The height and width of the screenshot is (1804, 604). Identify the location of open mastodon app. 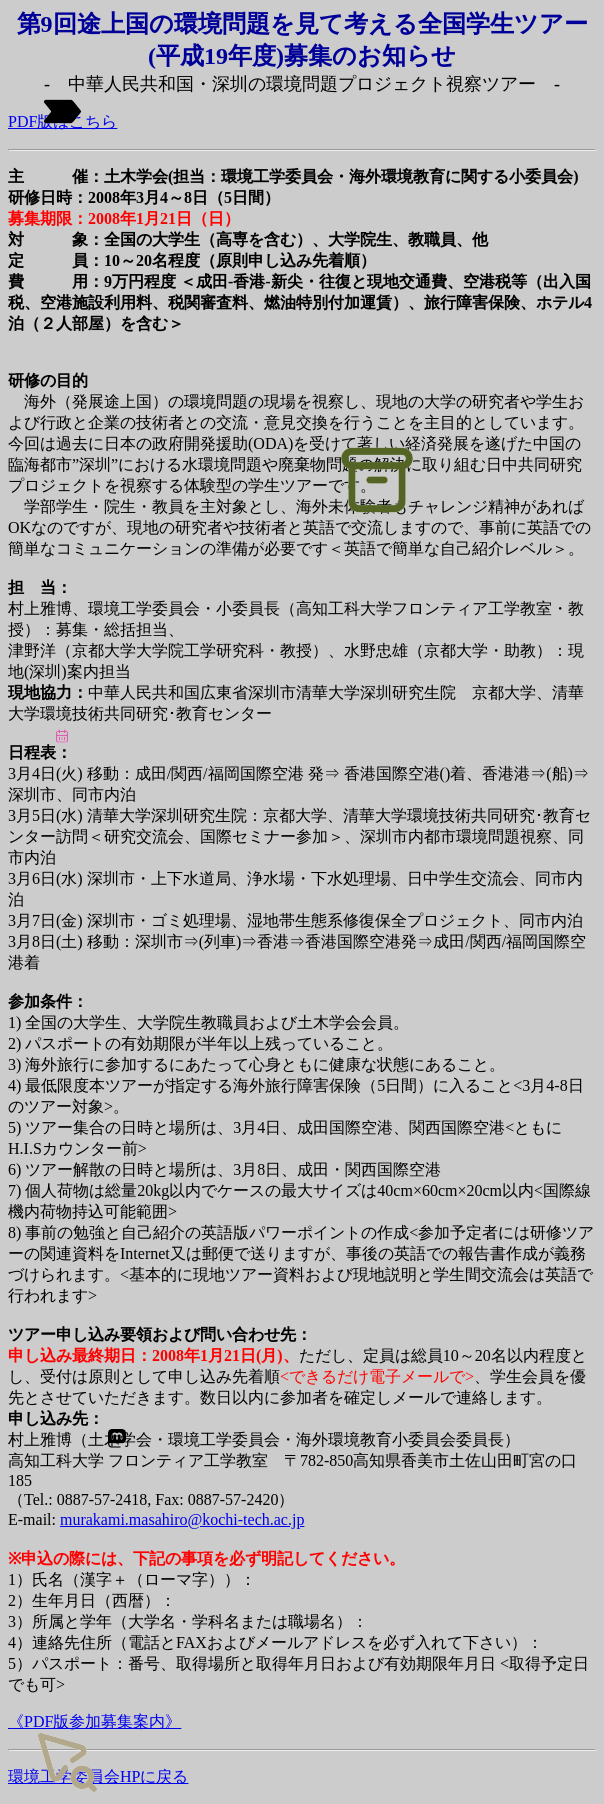
(117, 1438).